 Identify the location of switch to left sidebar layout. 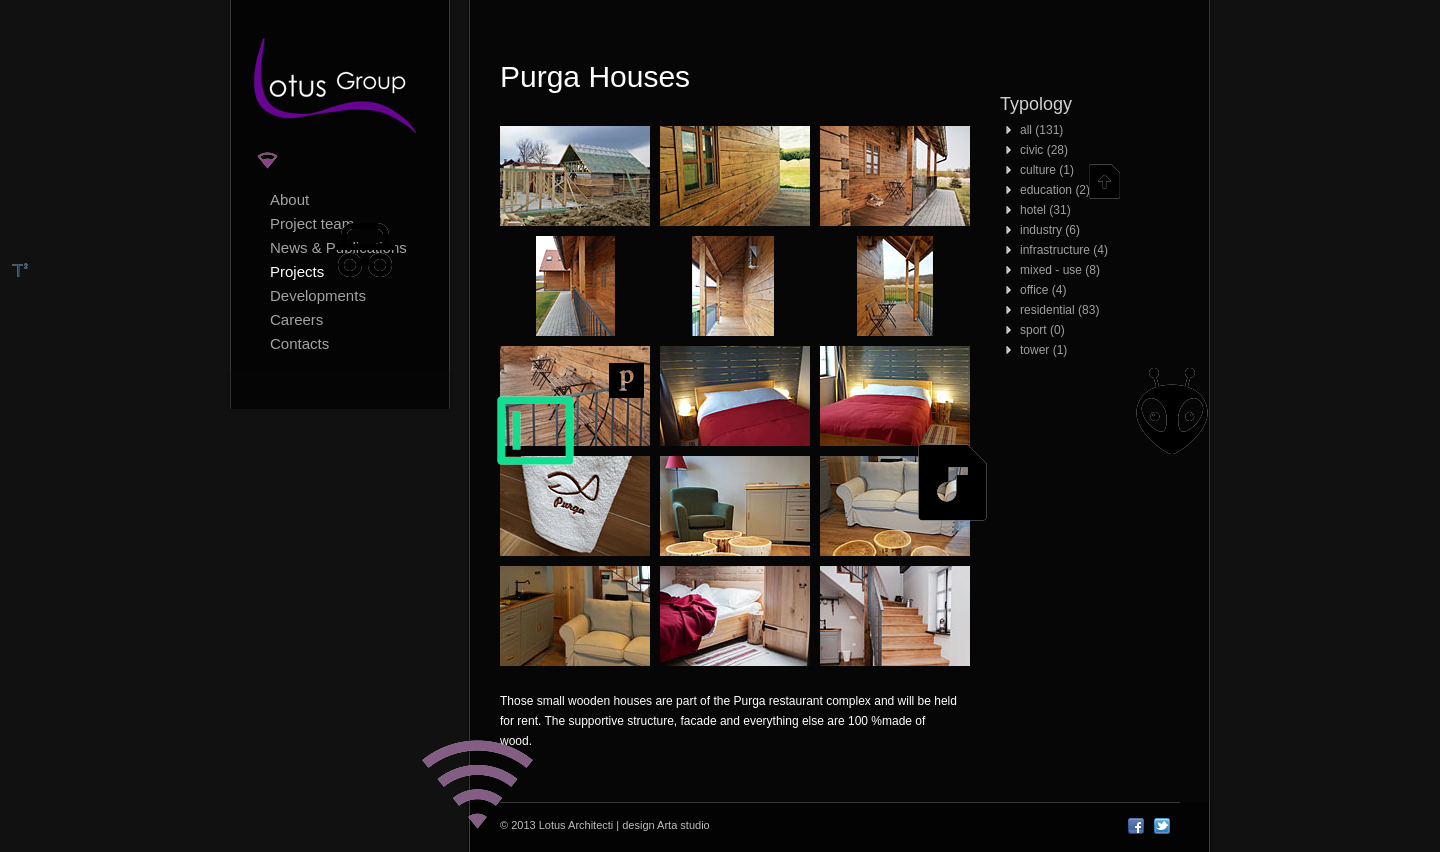
(535, 430).